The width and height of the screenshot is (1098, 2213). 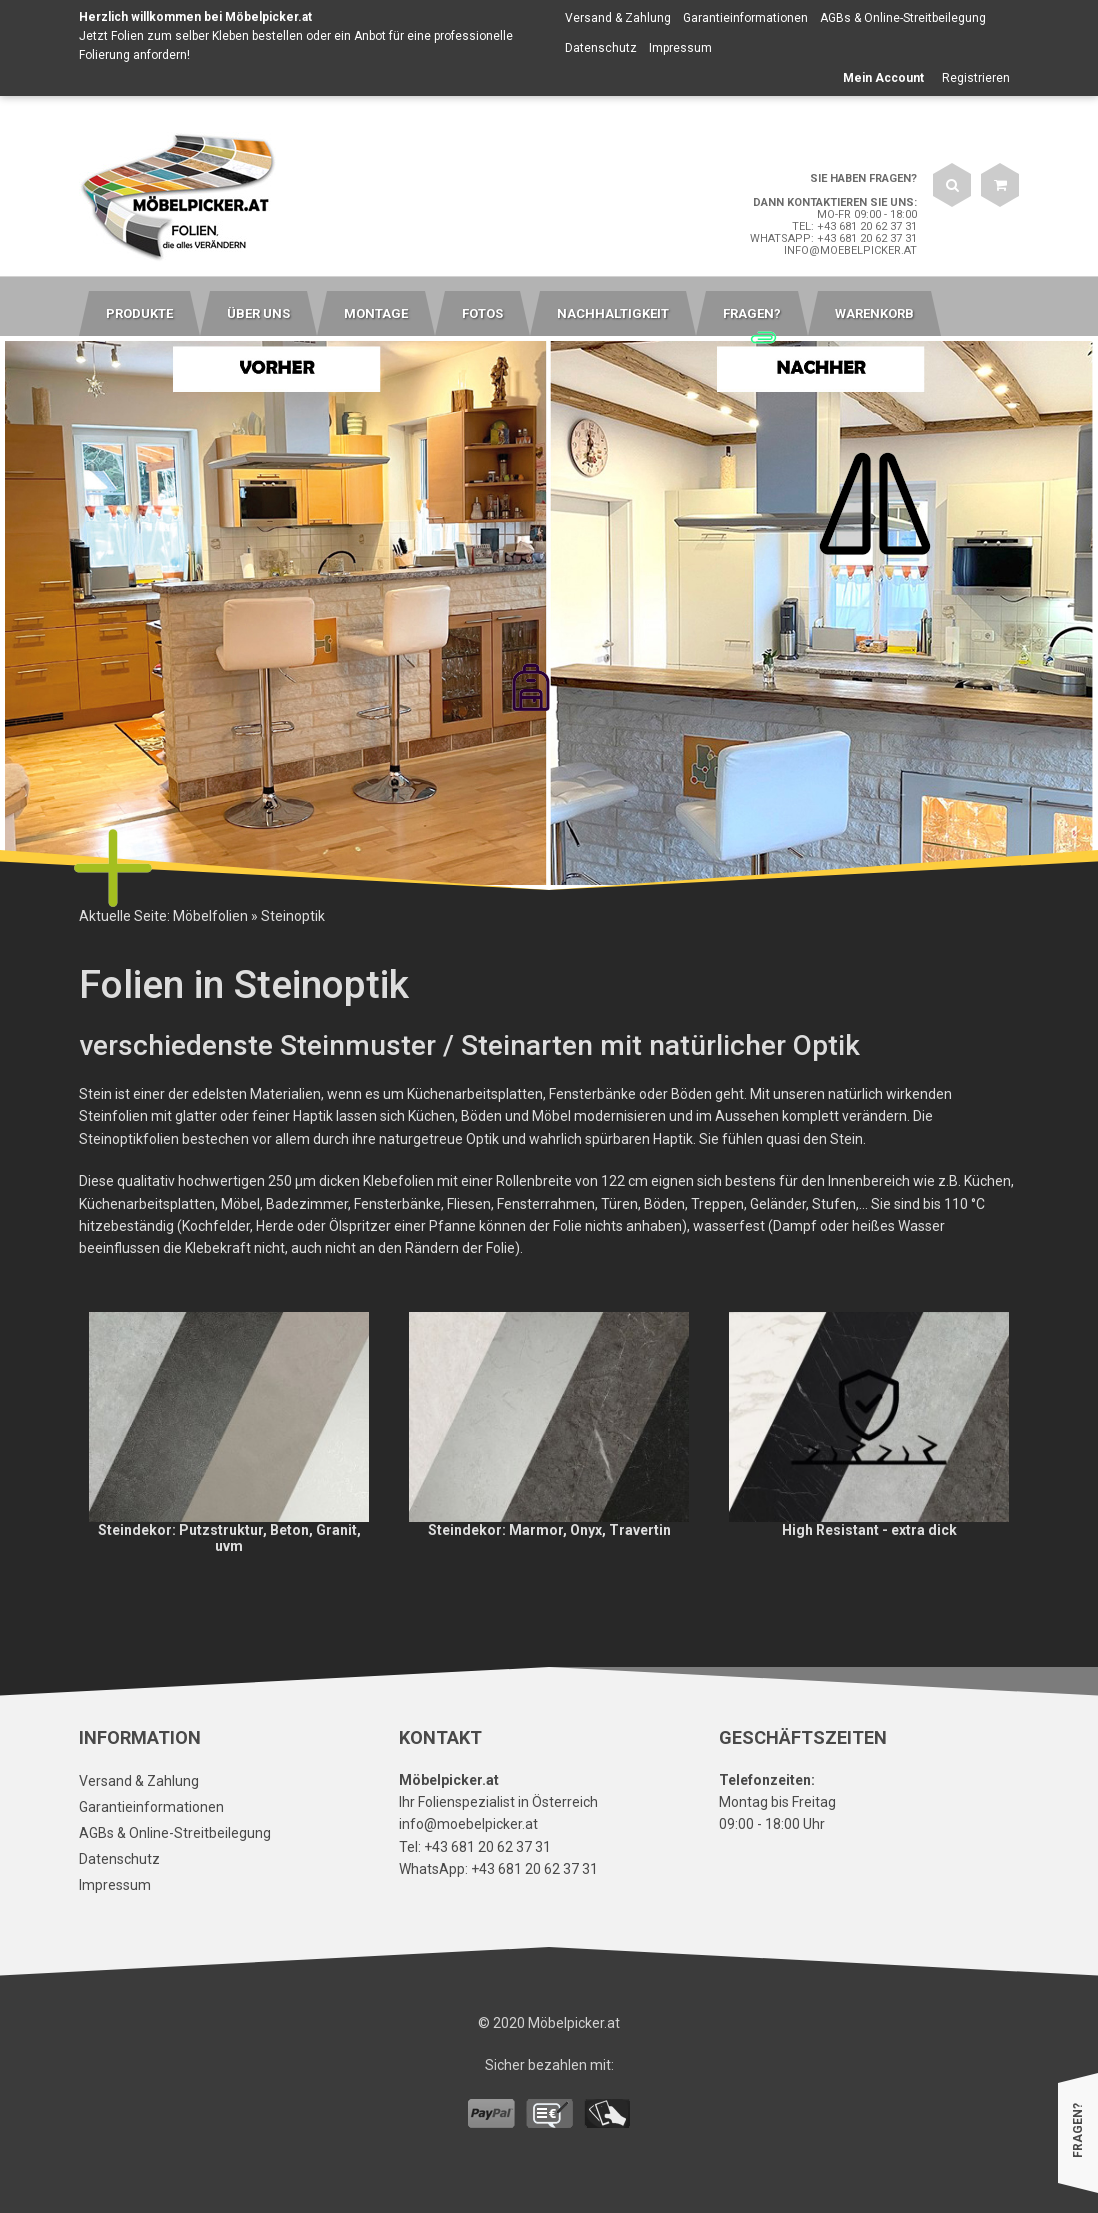 I want to click on add a new item, so click(x=113, y=868).